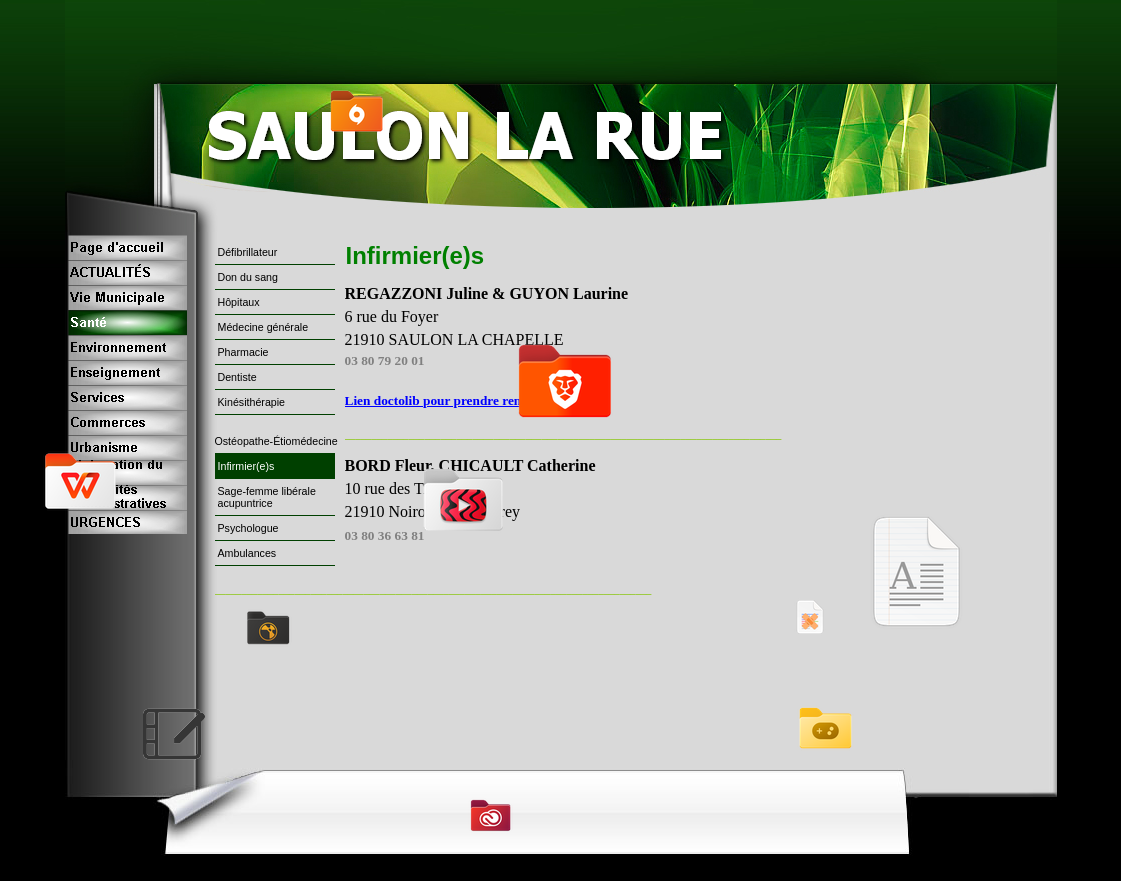  Describe the element at coordinates (356, 112) in the screenshot. I see `open Origin game library folder` at that location.